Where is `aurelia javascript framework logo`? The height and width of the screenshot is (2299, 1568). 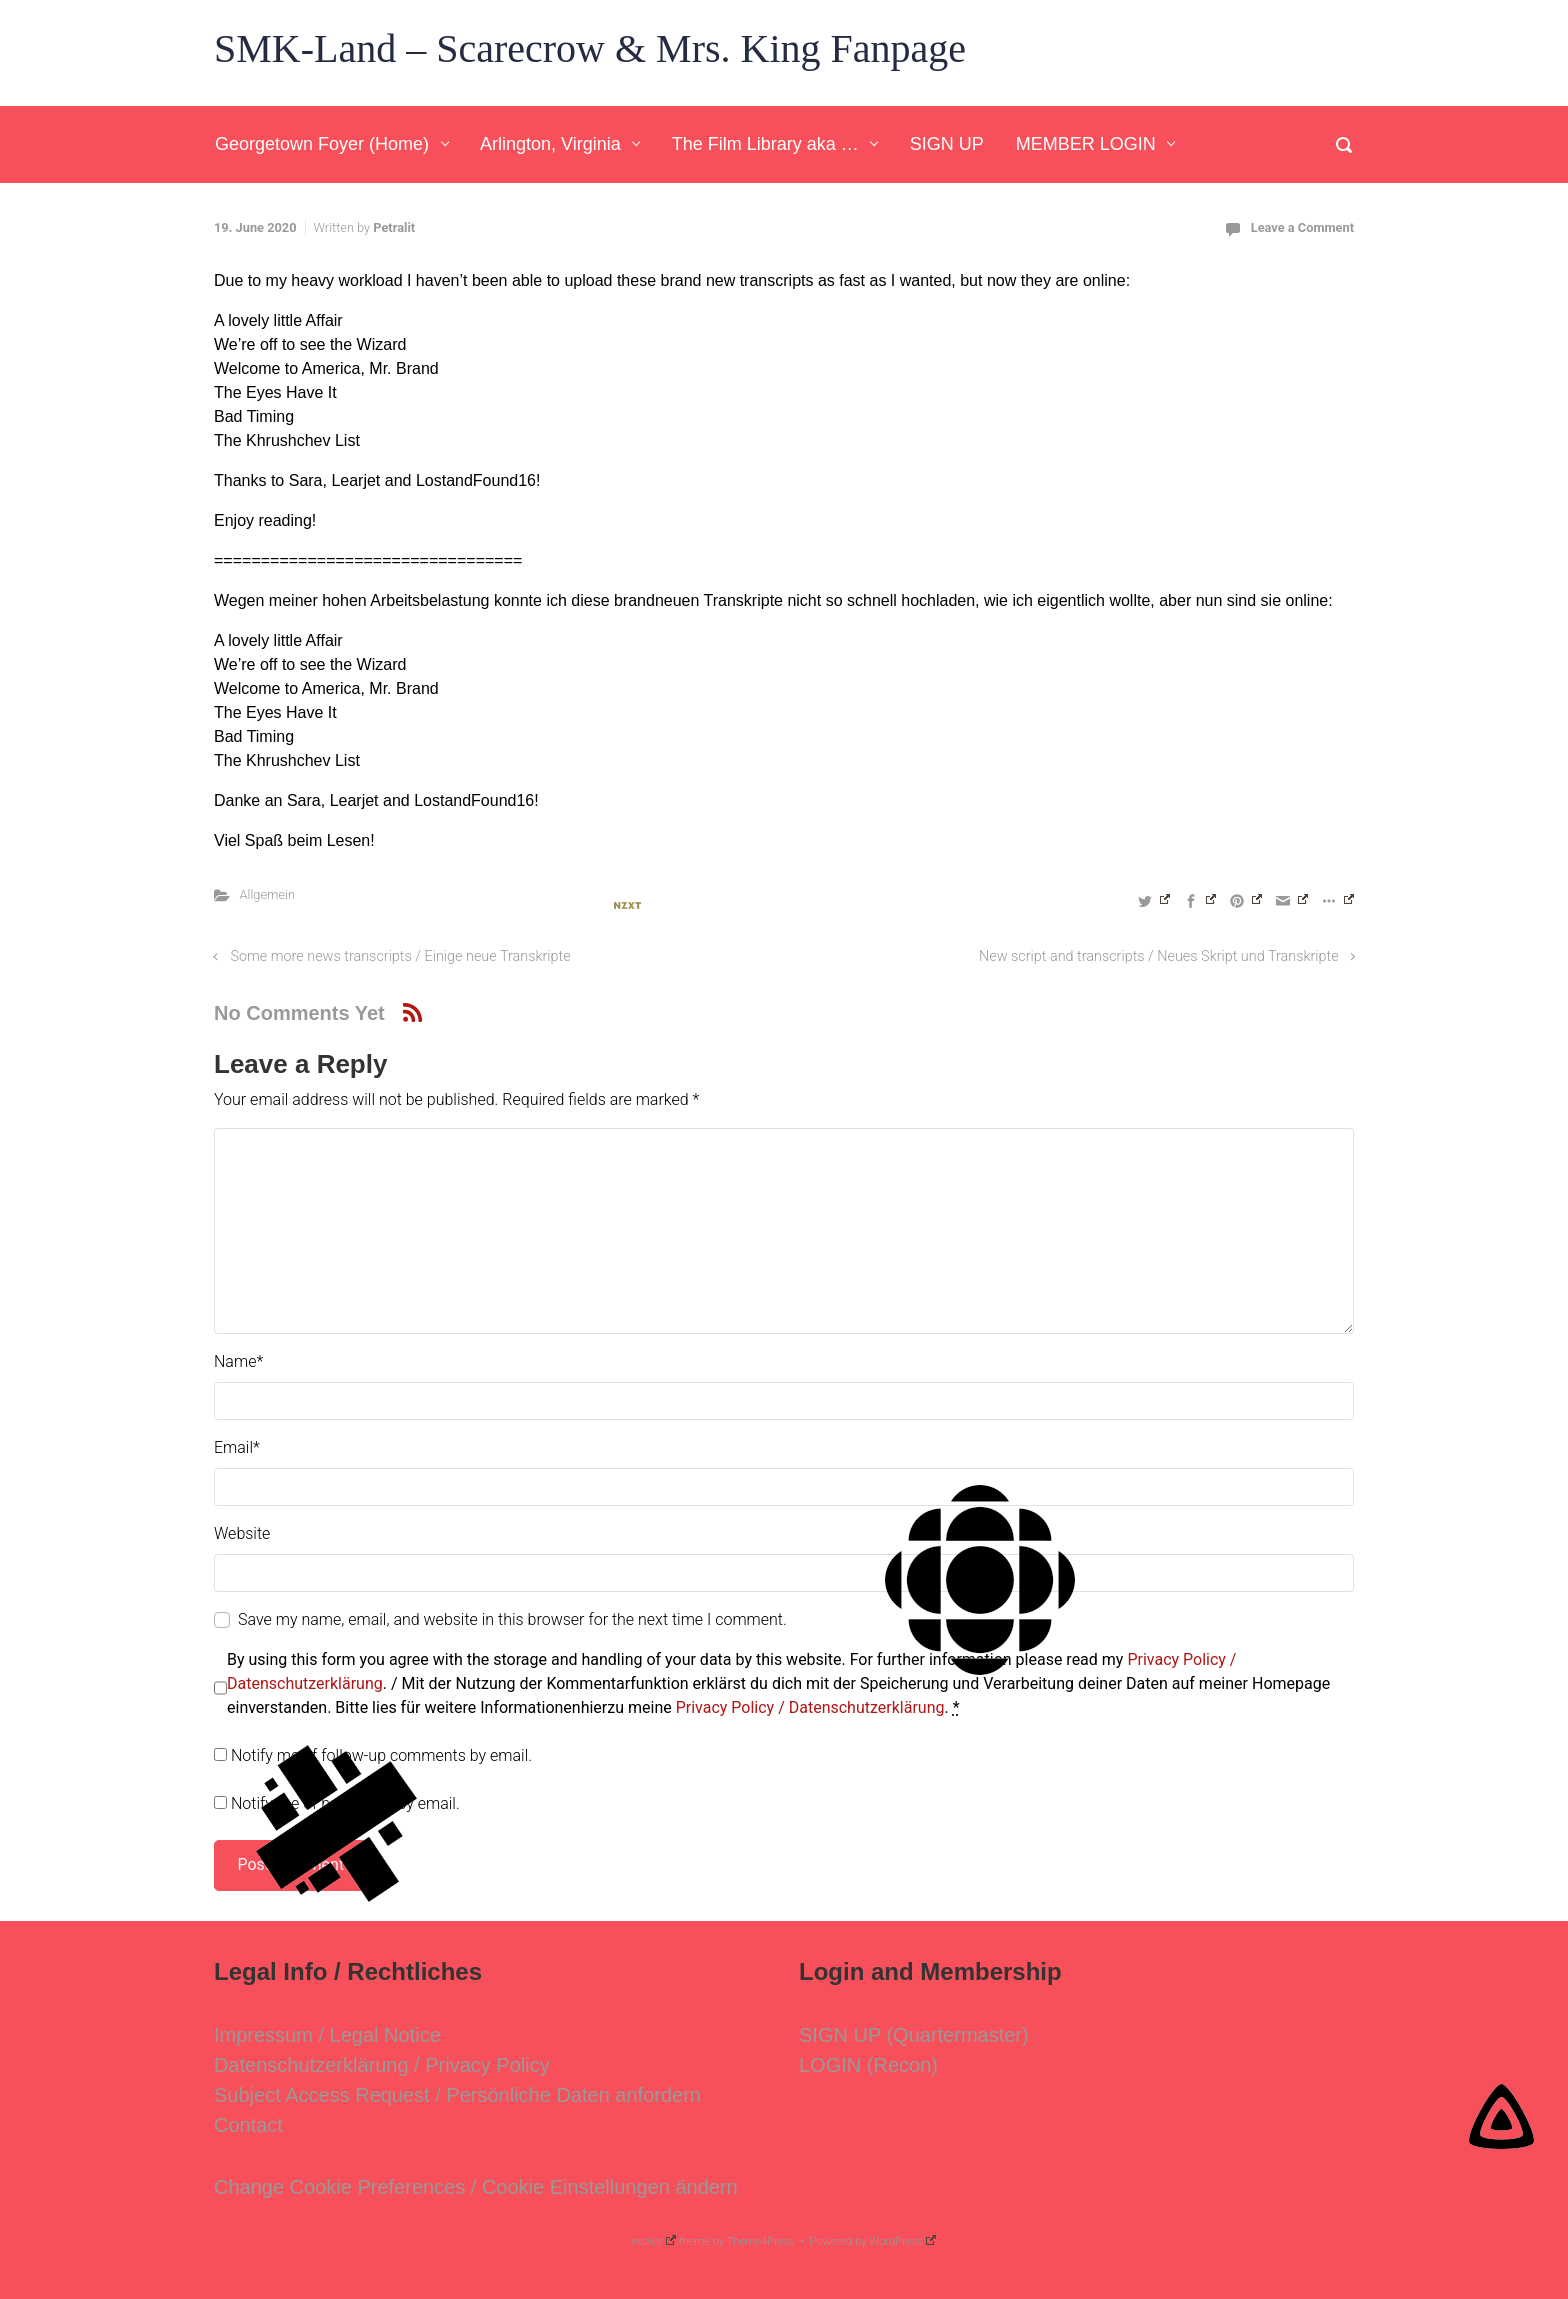 aurelia javascript framework logo is located at coordinates (336, 1823).